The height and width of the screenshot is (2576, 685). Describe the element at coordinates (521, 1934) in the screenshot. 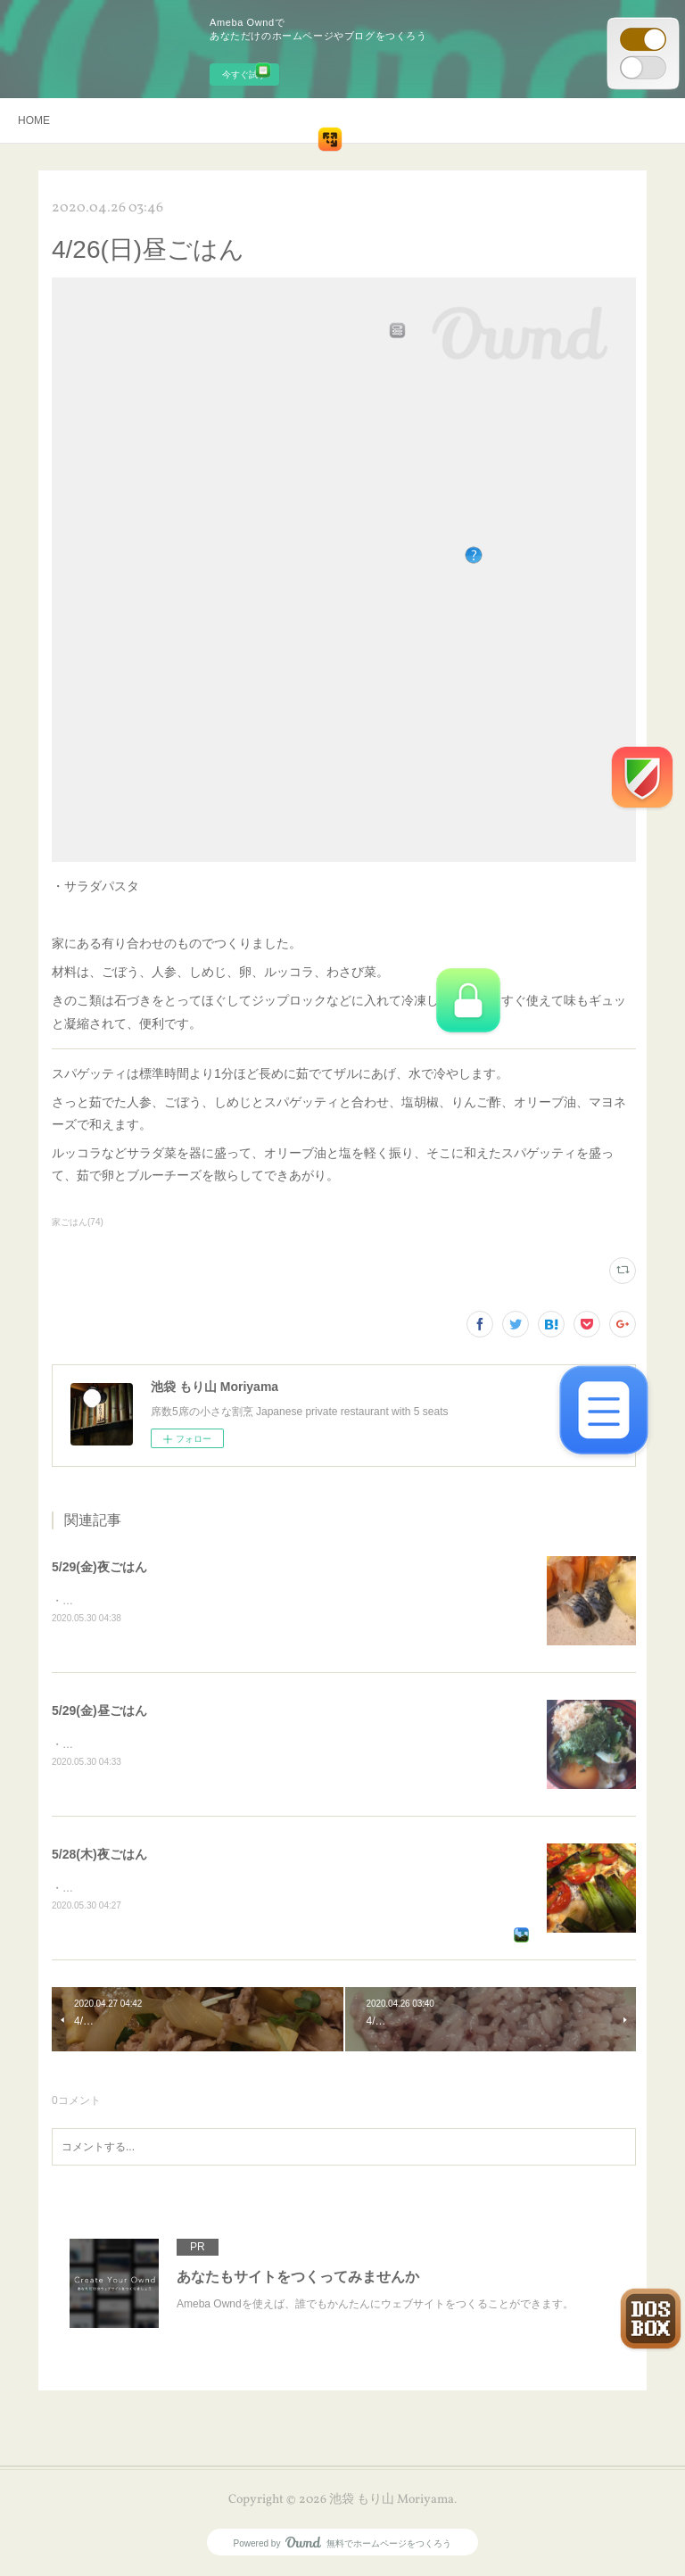

I see `open tetzle jigsaw puzzle game` at that location.